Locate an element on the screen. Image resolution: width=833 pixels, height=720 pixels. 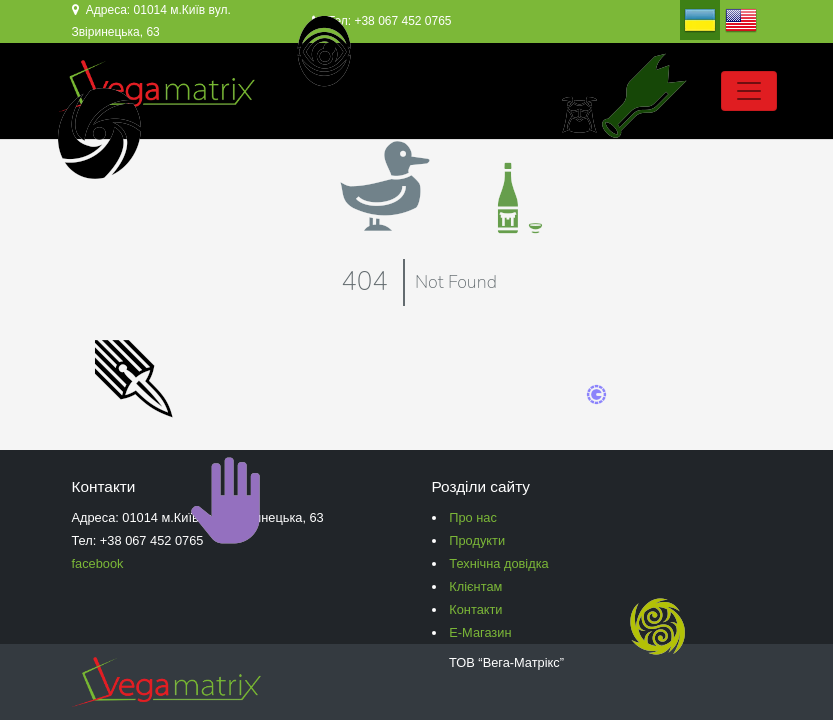
stop or pause current action is located at coordinates (225, 500).